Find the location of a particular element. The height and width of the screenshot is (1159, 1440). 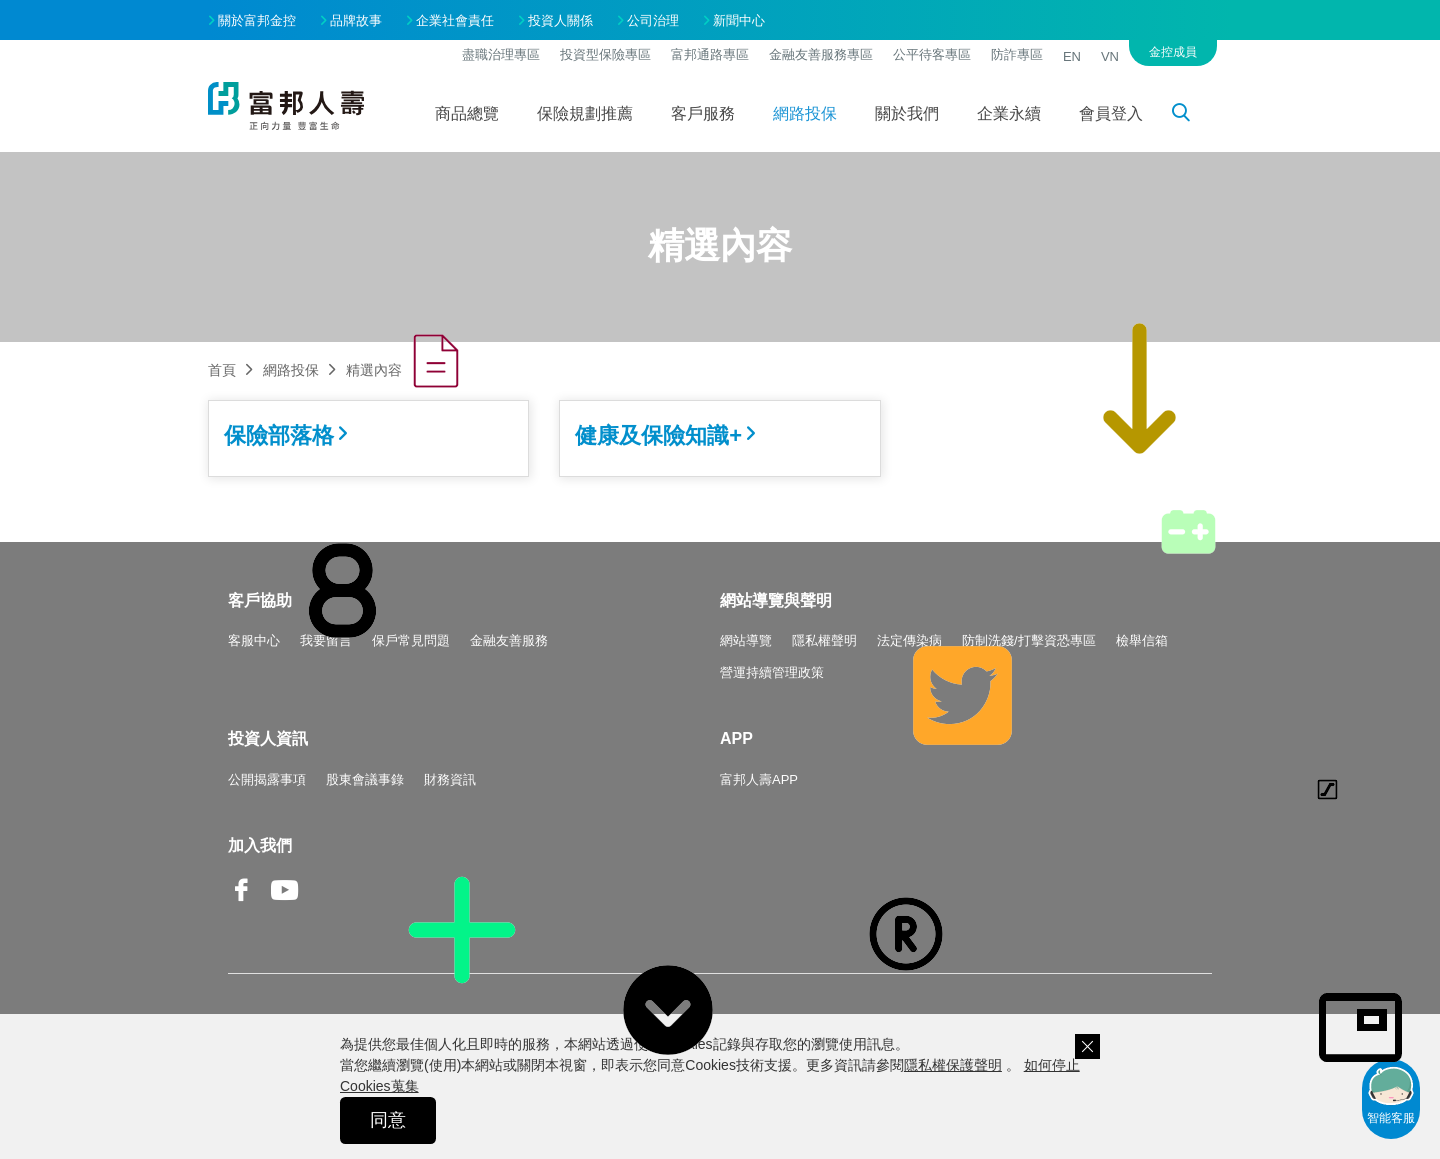

share to Twitter is located at coordinates (962, 695).